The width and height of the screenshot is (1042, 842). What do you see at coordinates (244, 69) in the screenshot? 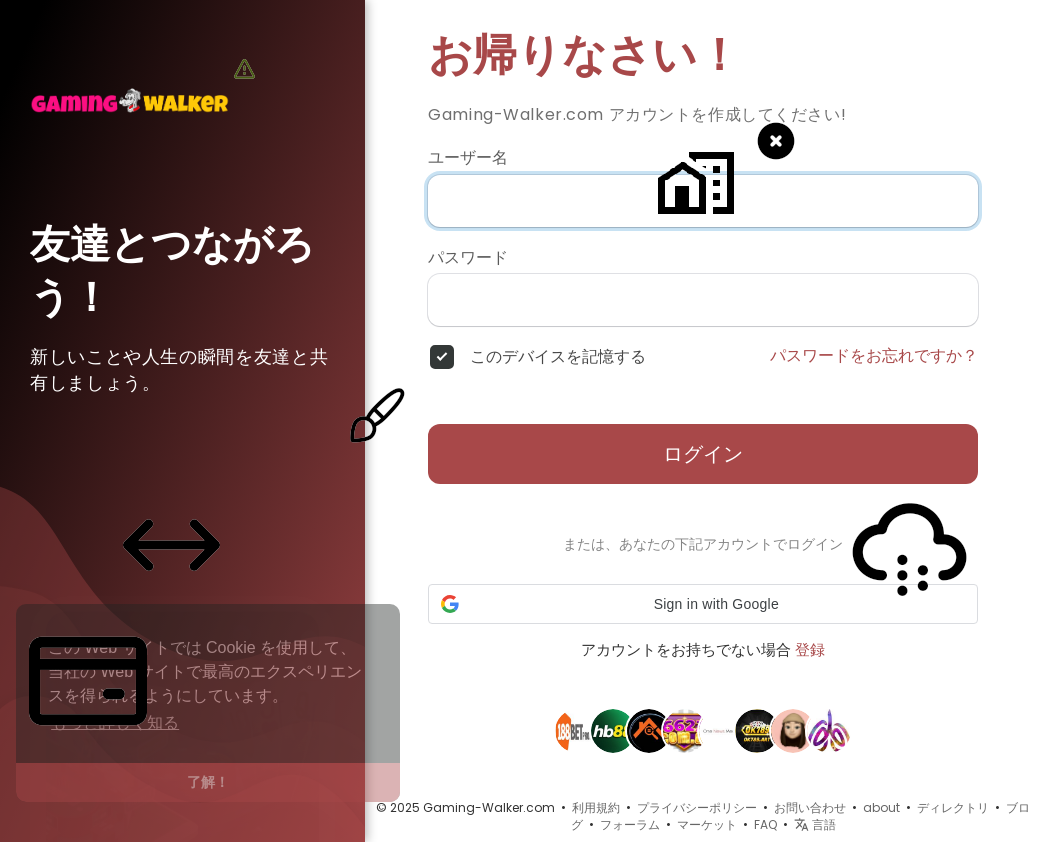
I see `indicates a warning or caution state` at bounding box center [244, 69].